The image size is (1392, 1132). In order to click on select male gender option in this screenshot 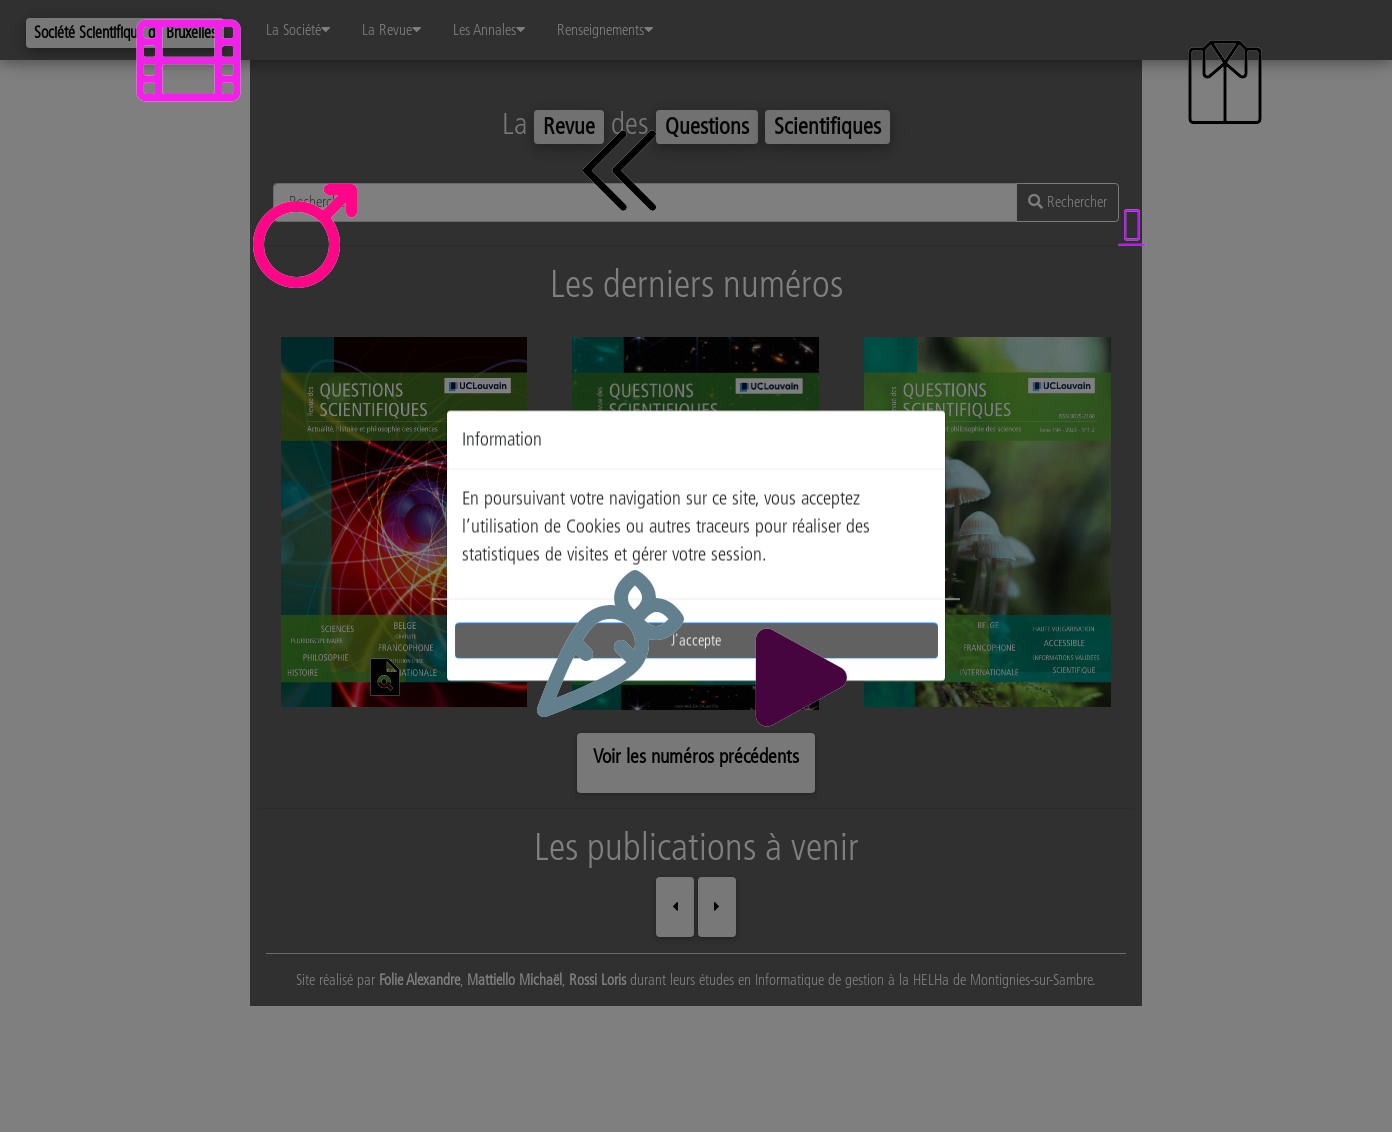, I will do `click(305, 236)`.